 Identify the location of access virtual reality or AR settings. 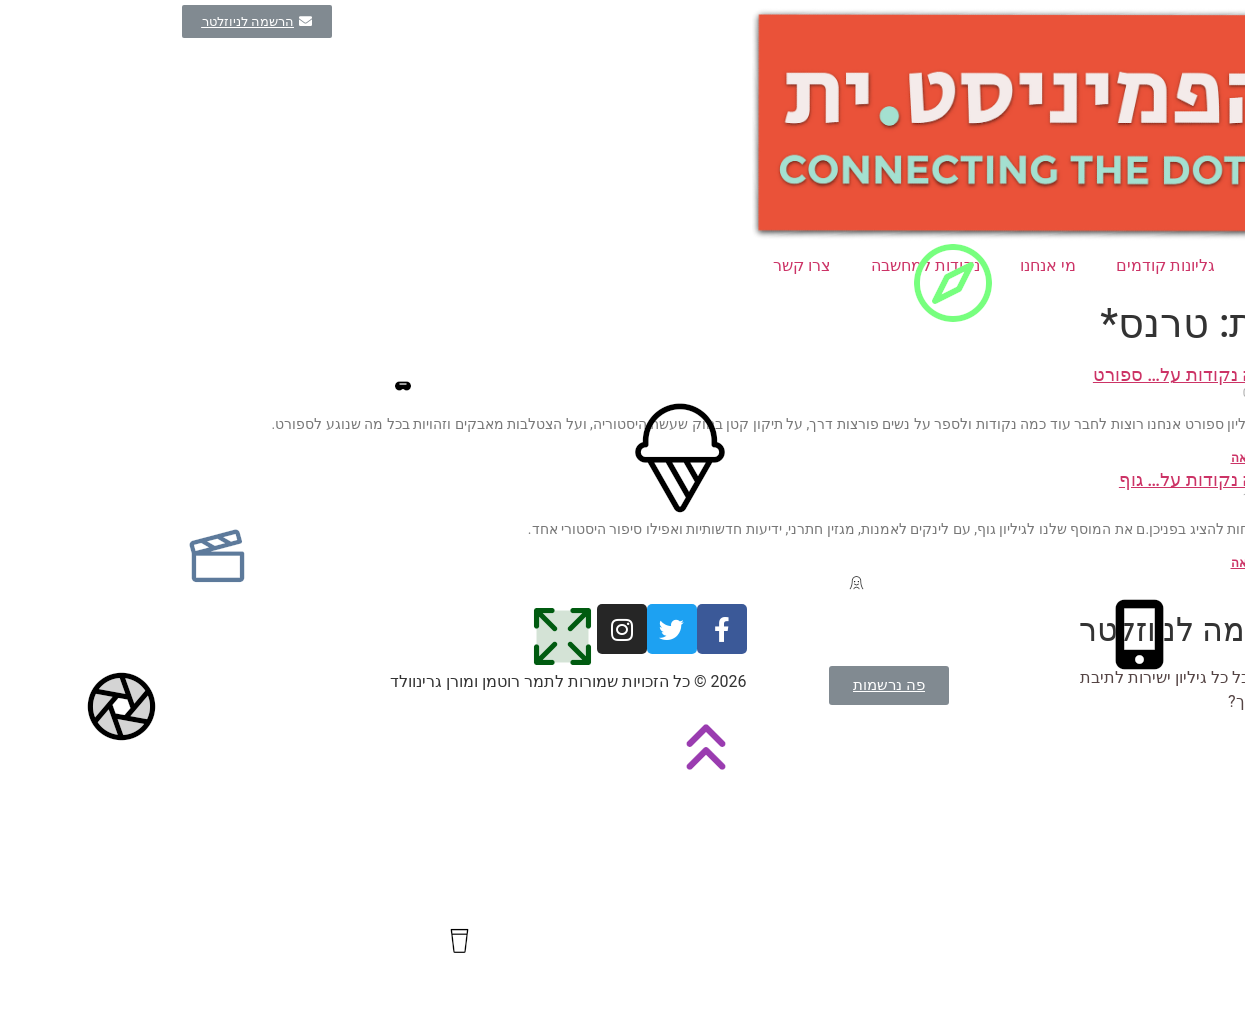
(403, 386).